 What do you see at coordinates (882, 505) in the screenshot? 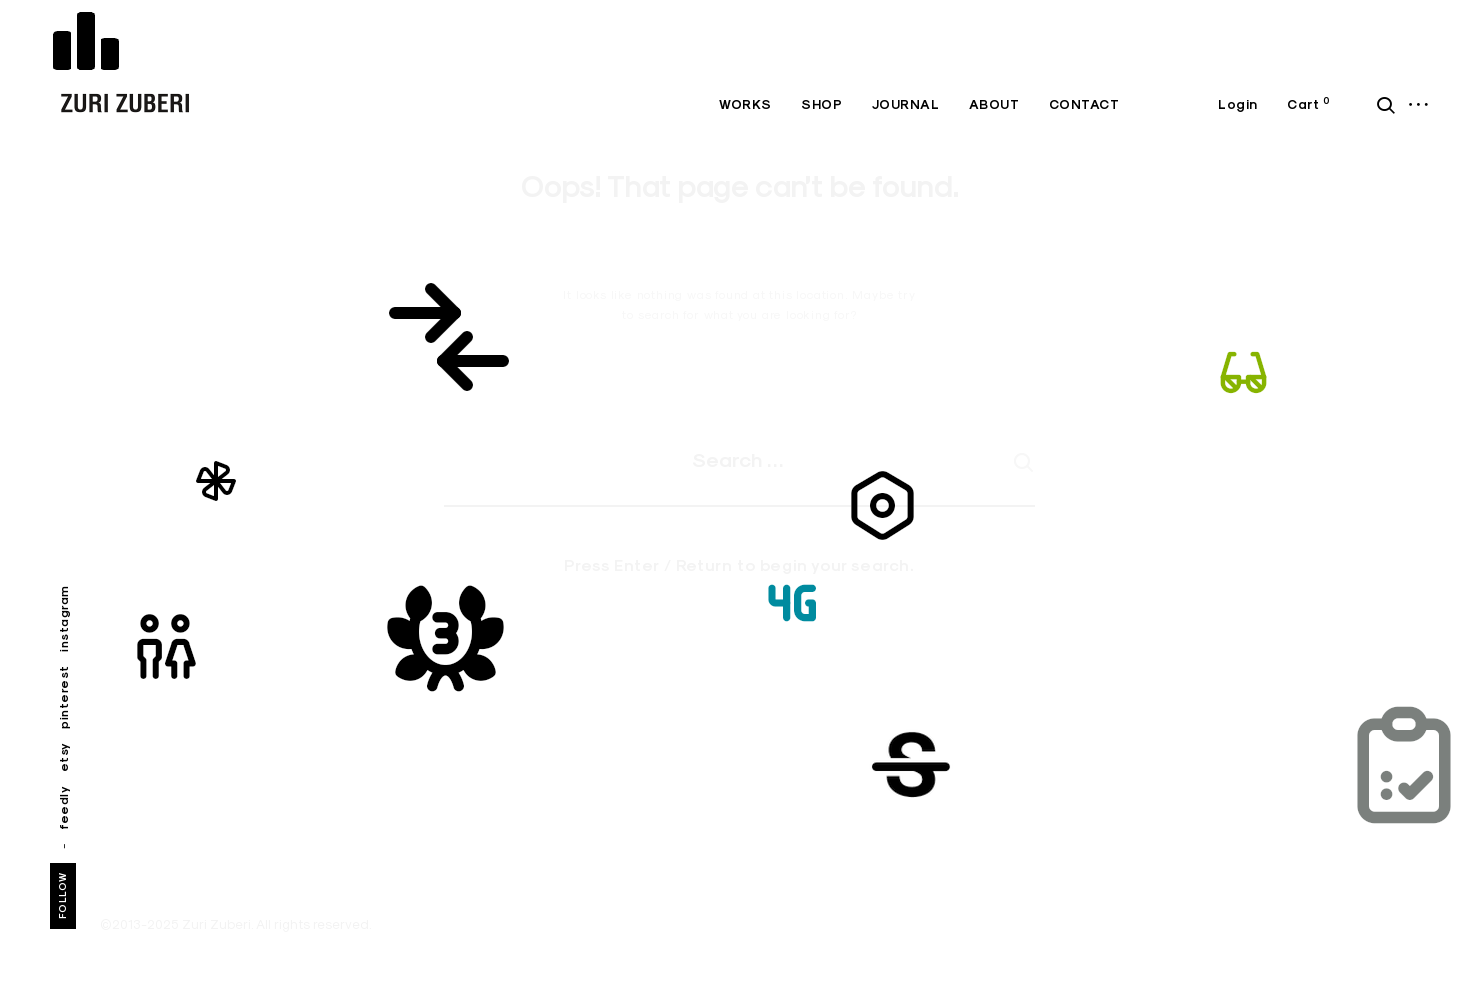
I see `access settings or preferences` at bounding box center [882, 505].